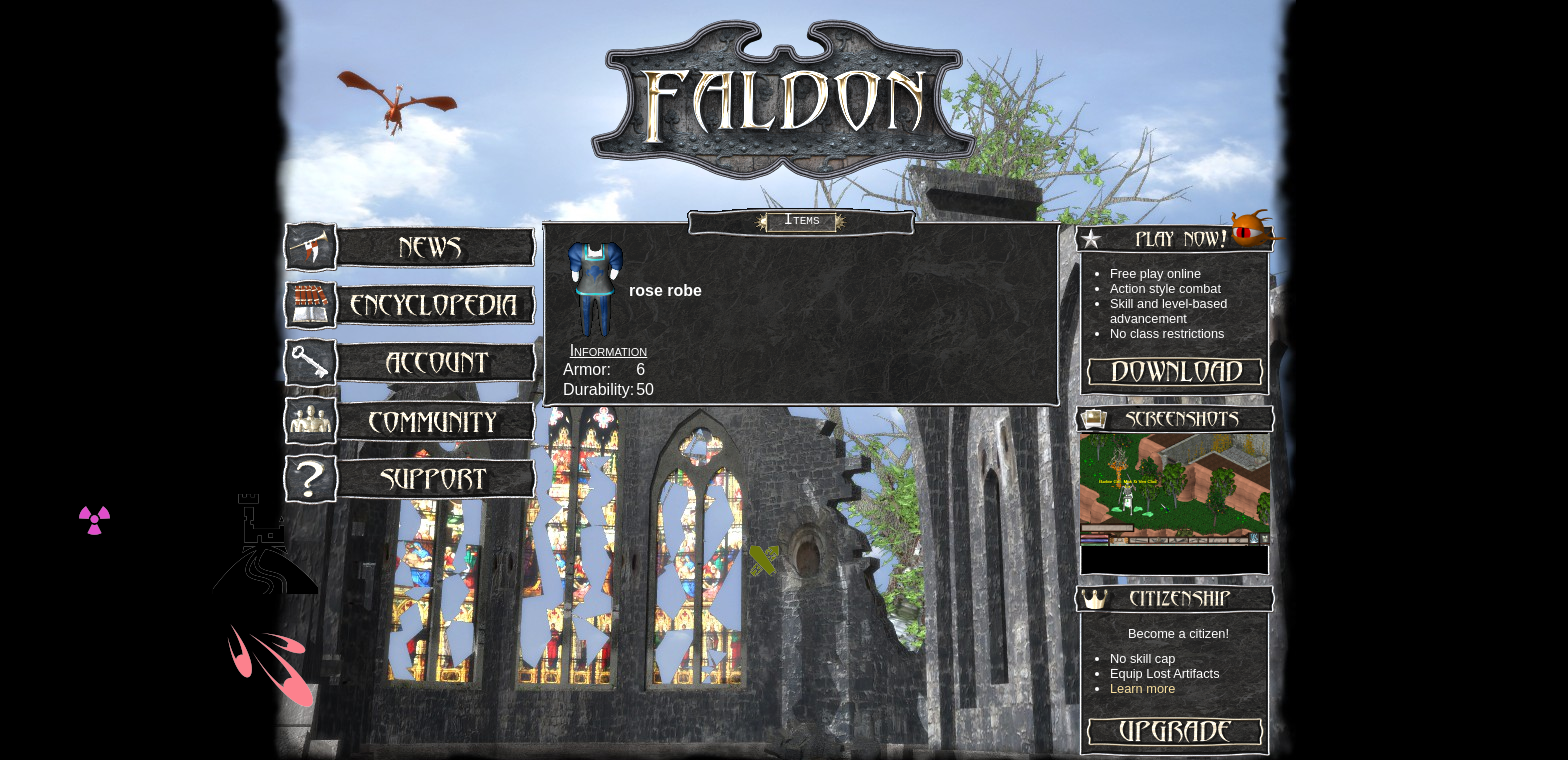 The height and width of the screenshot is (760, 1568). I want to click on indicates radioactive or hazardous material warning, so click(94, 520).